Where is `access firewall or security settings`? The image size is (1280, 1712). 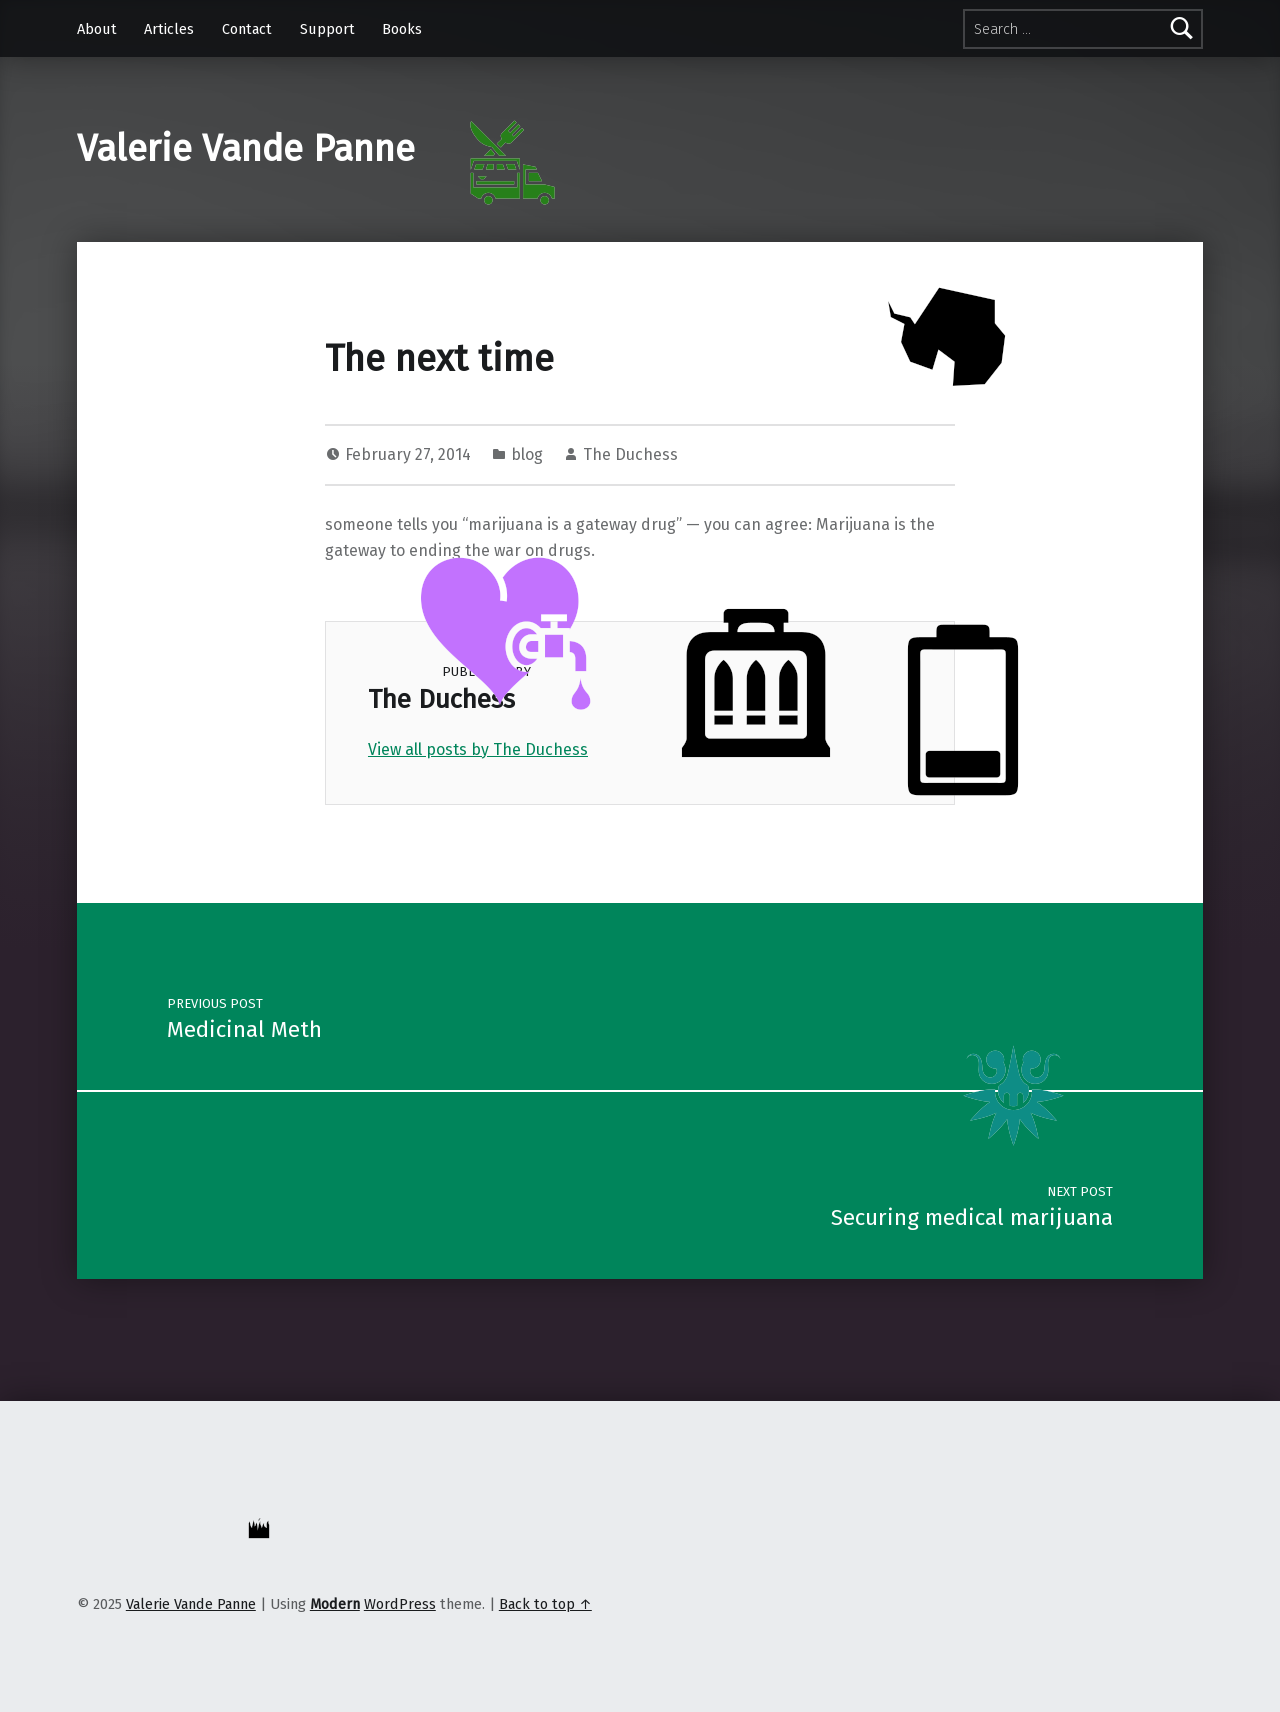 access firewall or security settings is located at coordinates (259, 1528).